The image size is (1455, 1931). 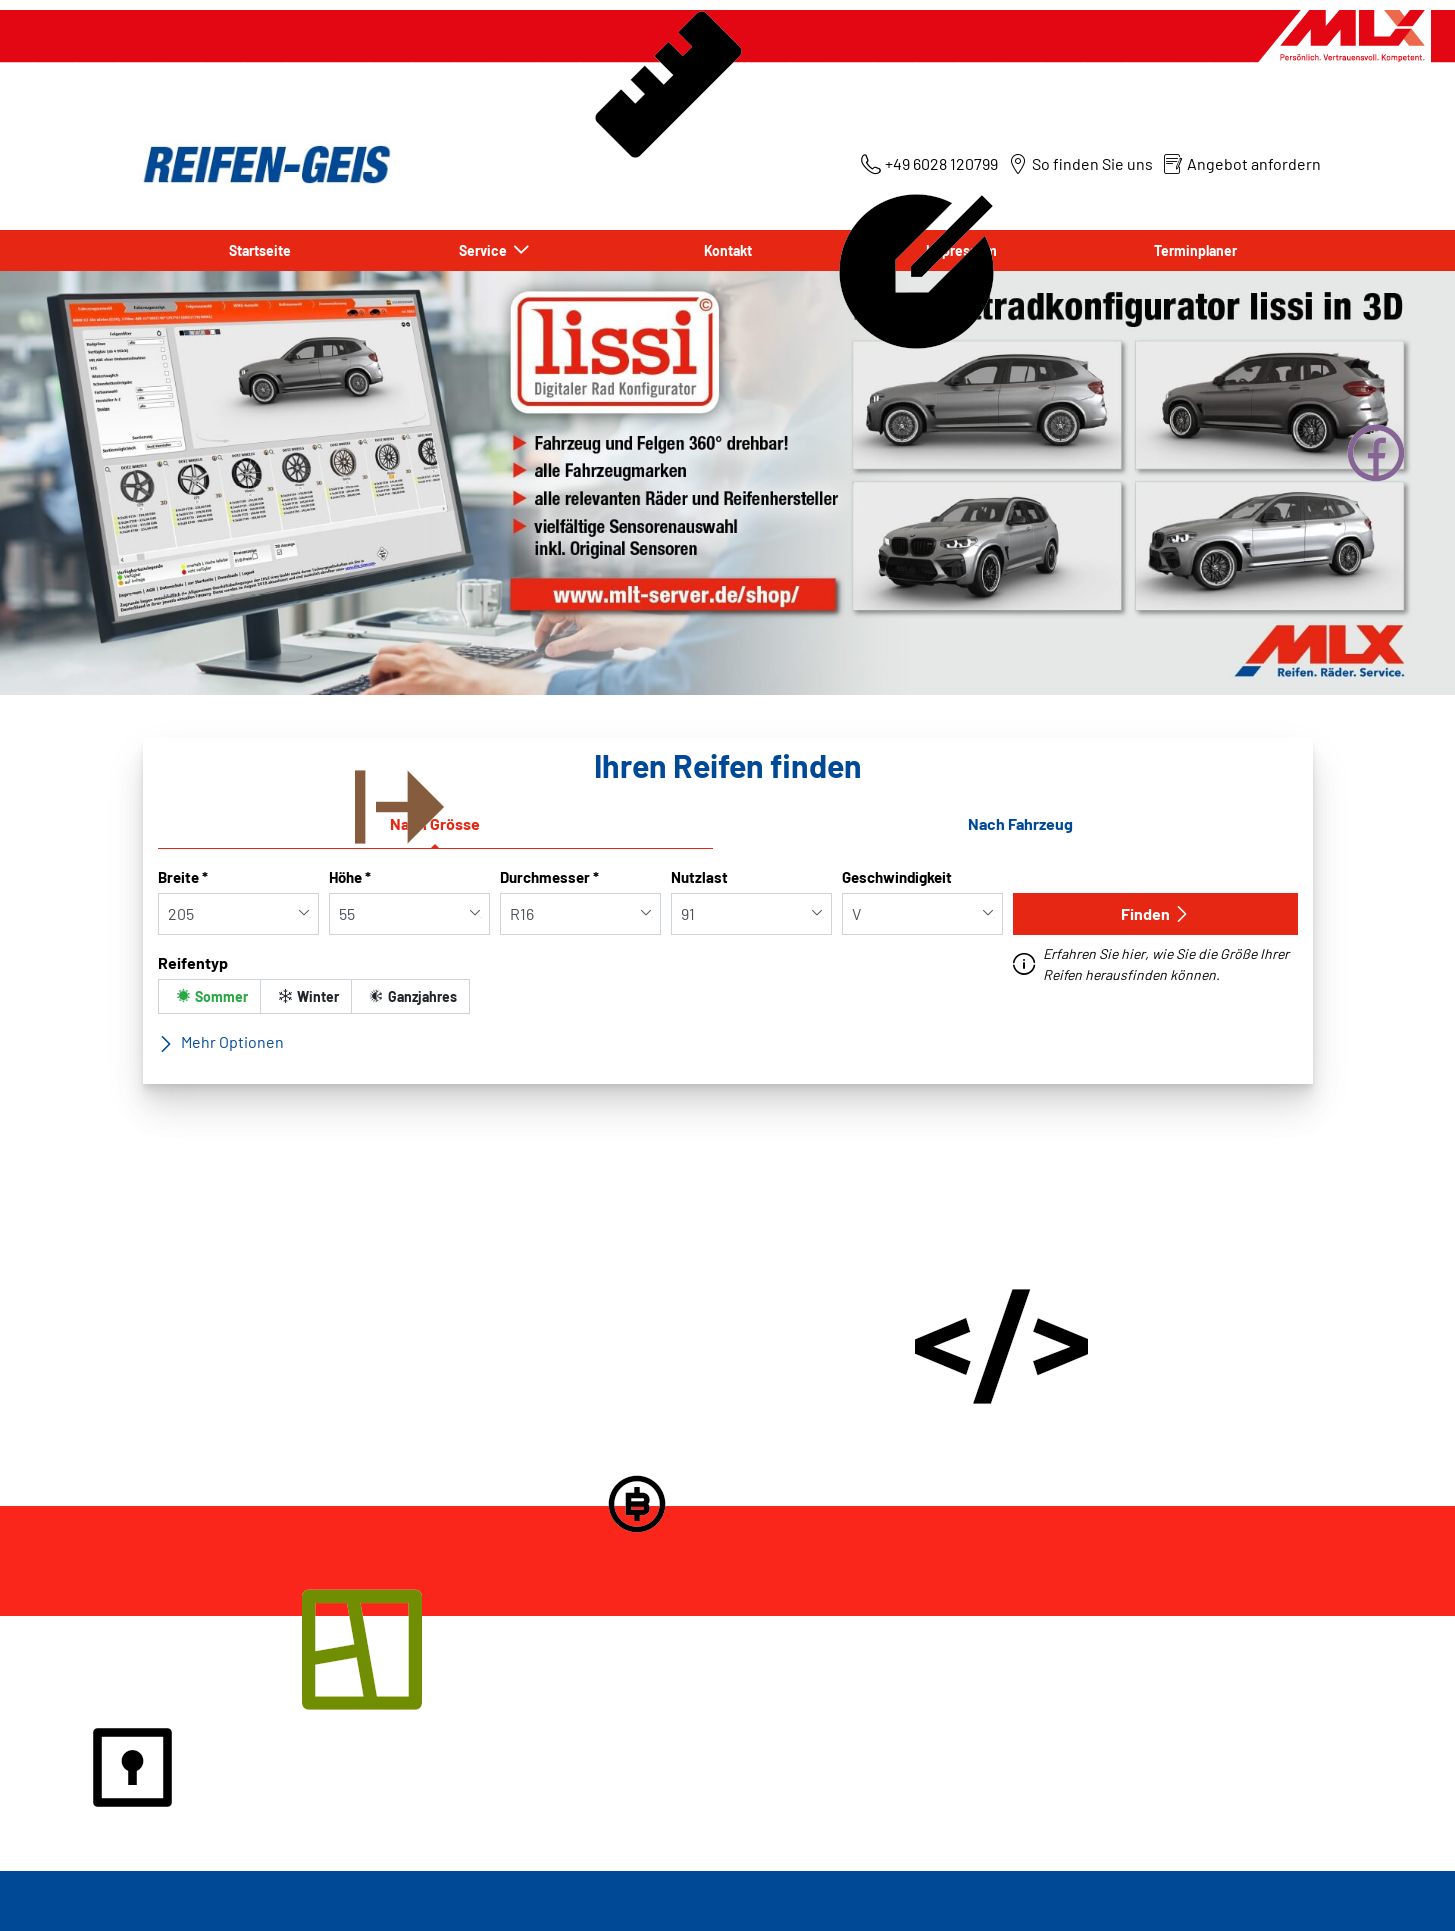 I want to click on connect with Facebook, so click(x=1376, y=453).